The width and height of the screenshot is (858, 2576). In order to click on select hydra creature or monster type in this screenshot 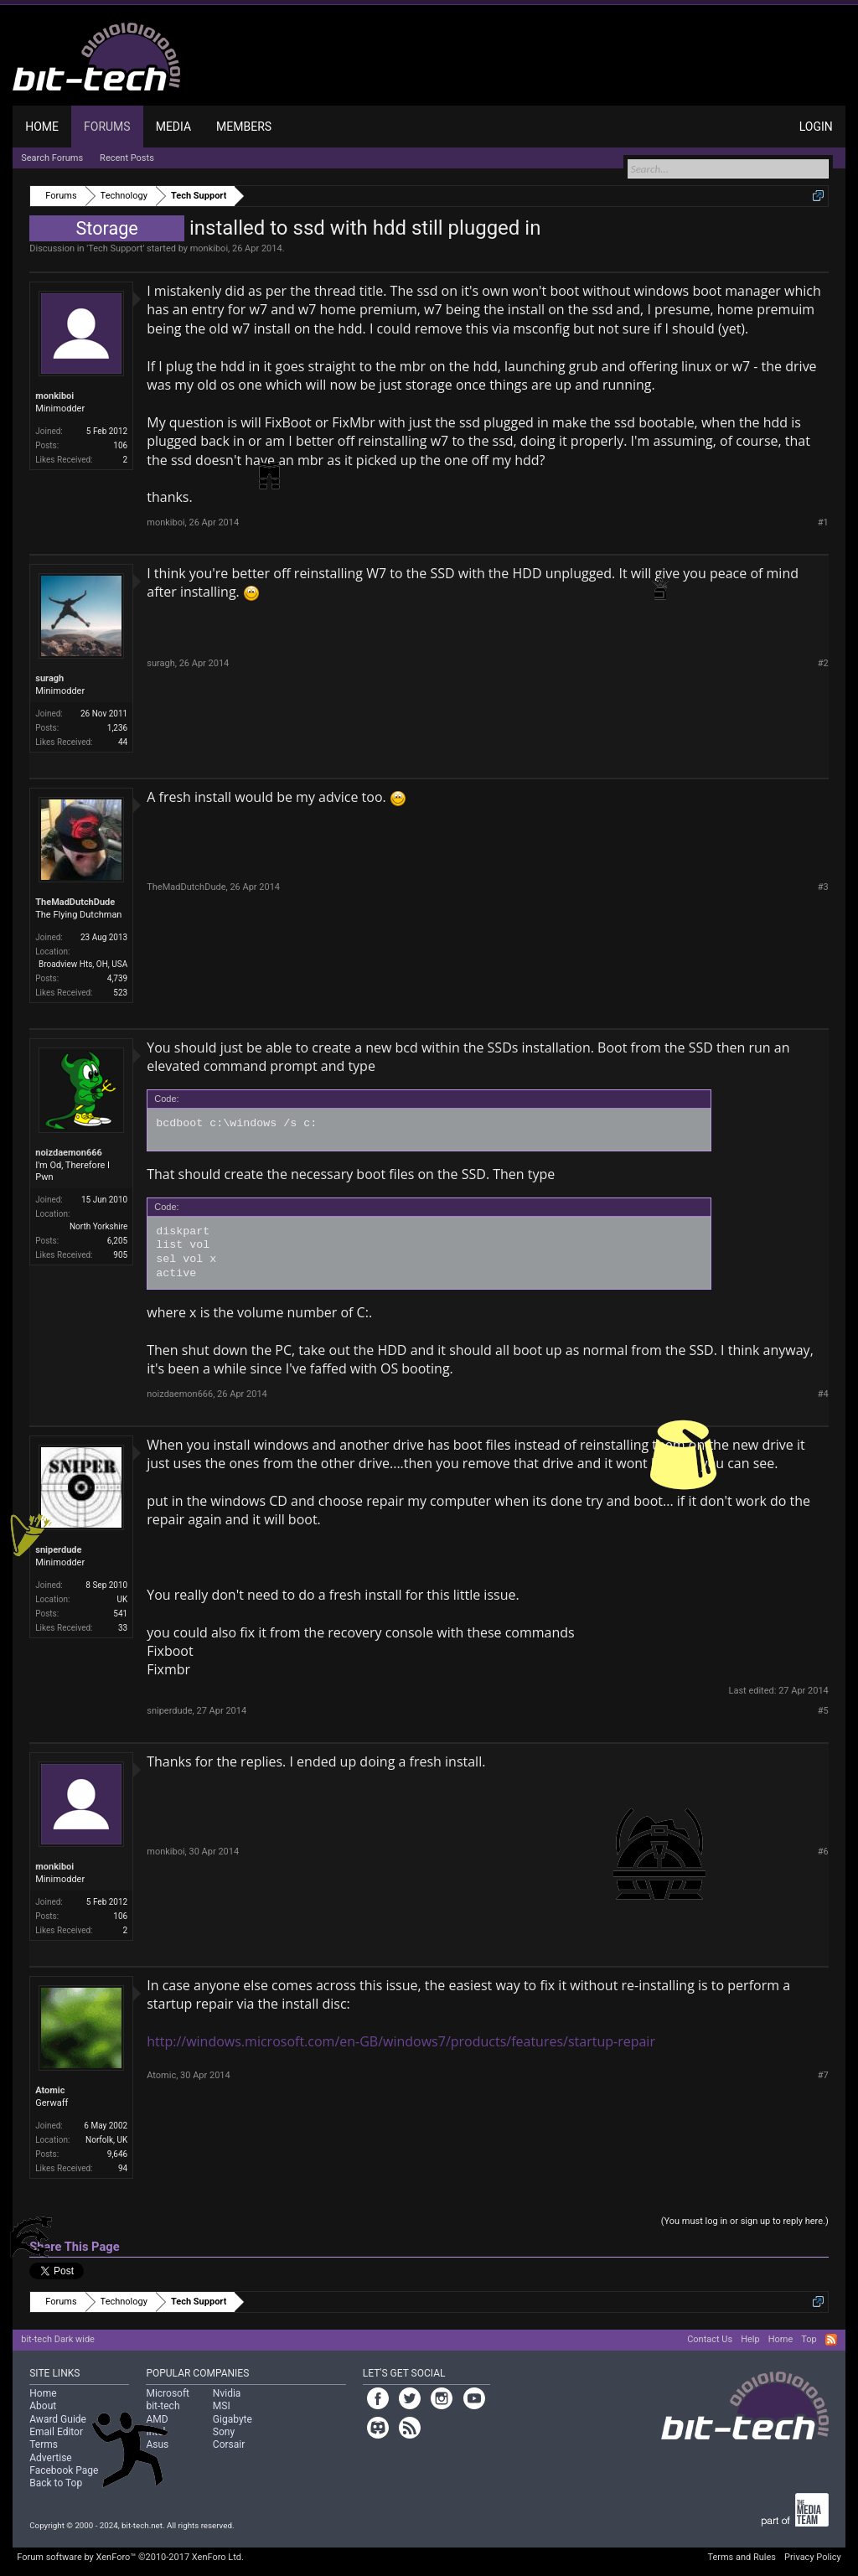, I will do `click(31, 2237)`.